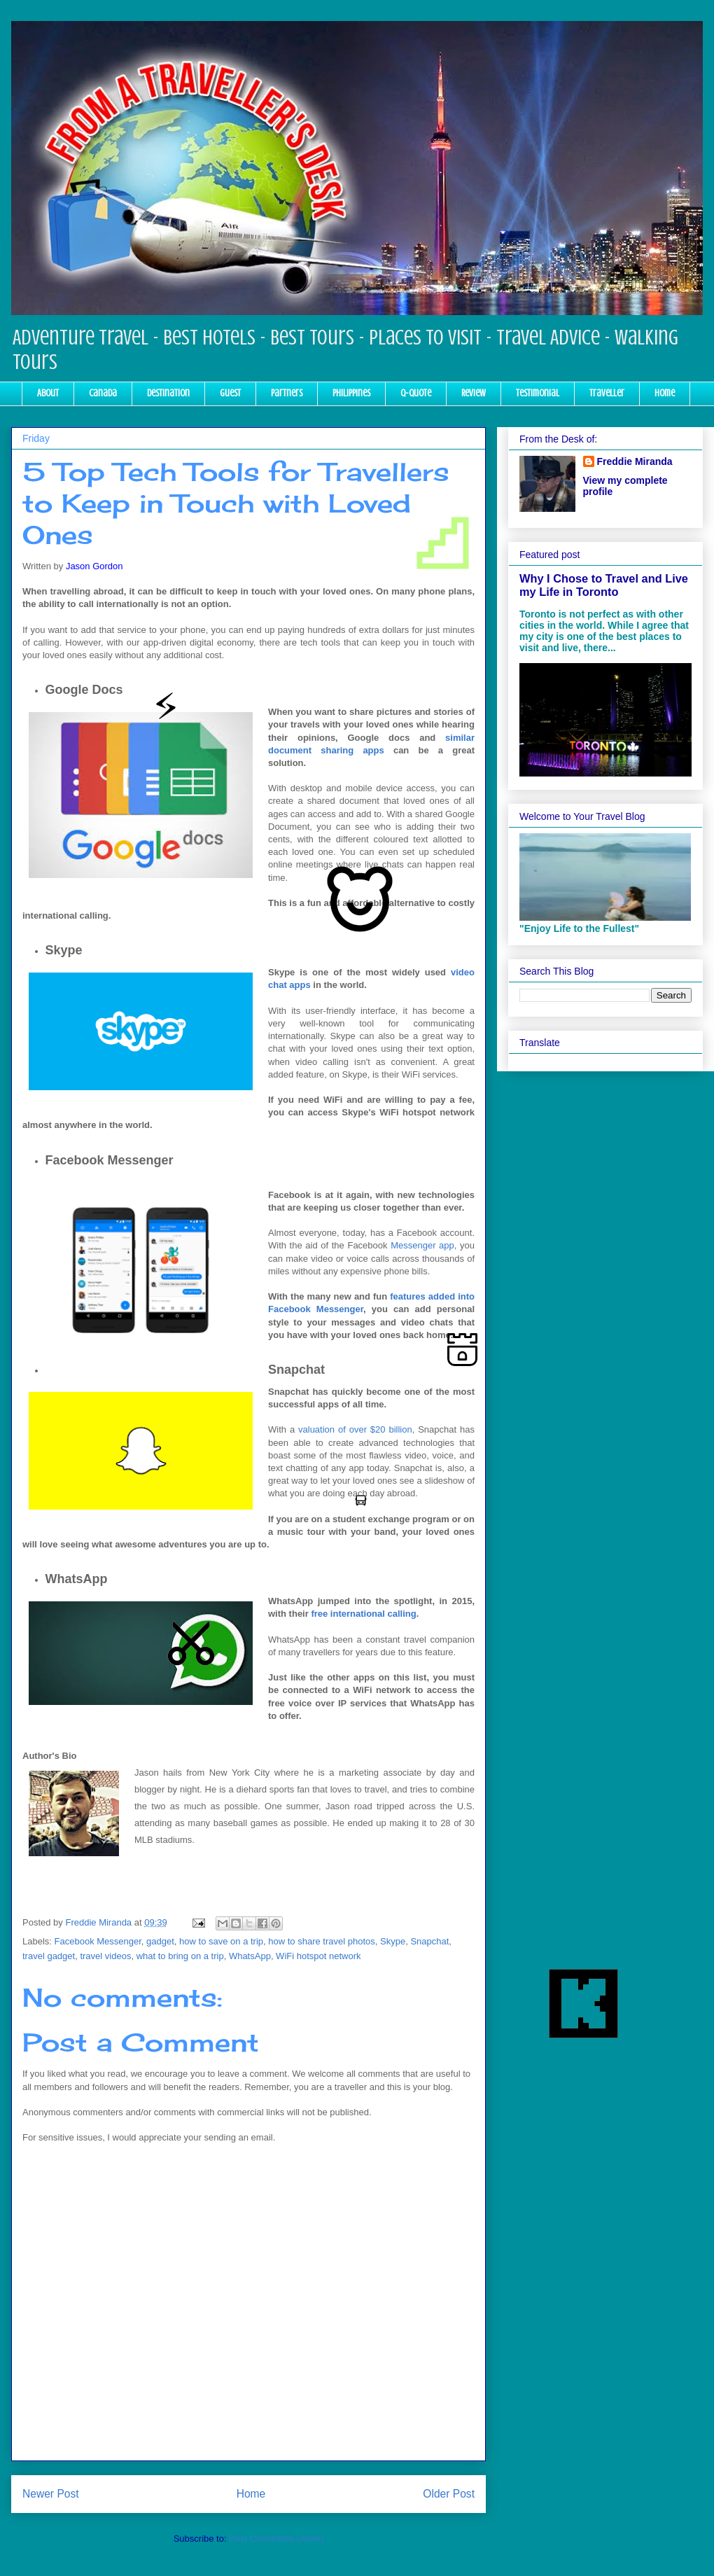  What do you see at coordinates (360, 1500) in the screenshot?
I see `view public transit options` at bounding box center [360, 1500].